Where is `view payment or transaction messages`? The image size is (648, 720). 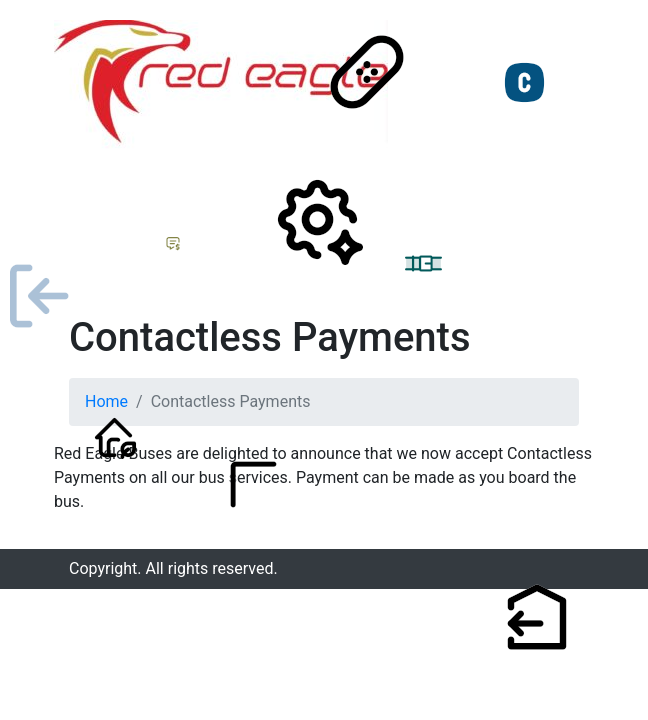 view payment or transaction messages is located at coordinates (173, 243).